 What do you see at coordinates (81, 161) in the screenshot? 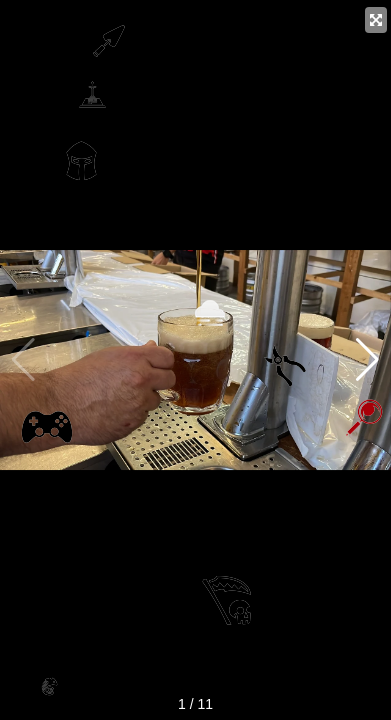
I see `select warrior or knight character class` at bounding box center [81, 161].